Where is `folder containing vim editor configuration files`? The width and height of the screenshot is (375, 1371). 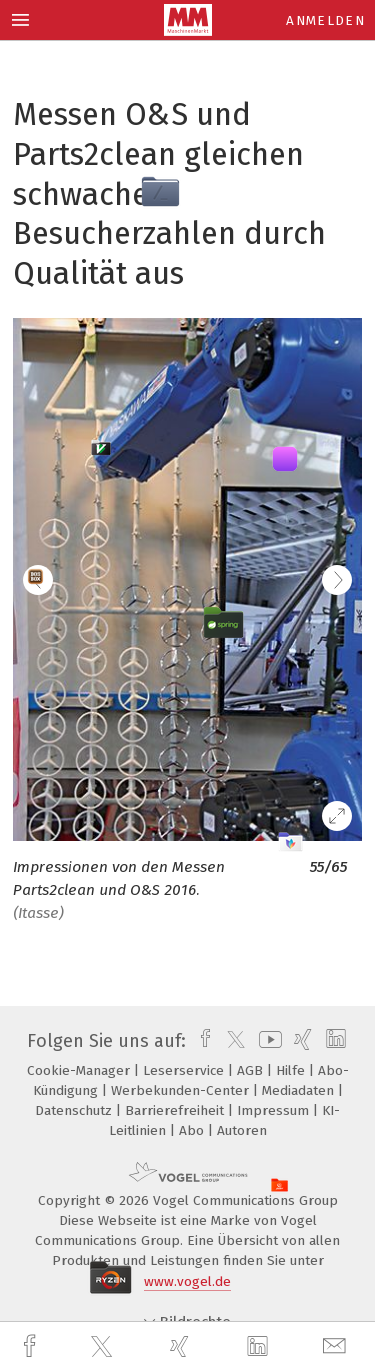
folder containing vim editor configuration files is located at coordinates (101, 448).